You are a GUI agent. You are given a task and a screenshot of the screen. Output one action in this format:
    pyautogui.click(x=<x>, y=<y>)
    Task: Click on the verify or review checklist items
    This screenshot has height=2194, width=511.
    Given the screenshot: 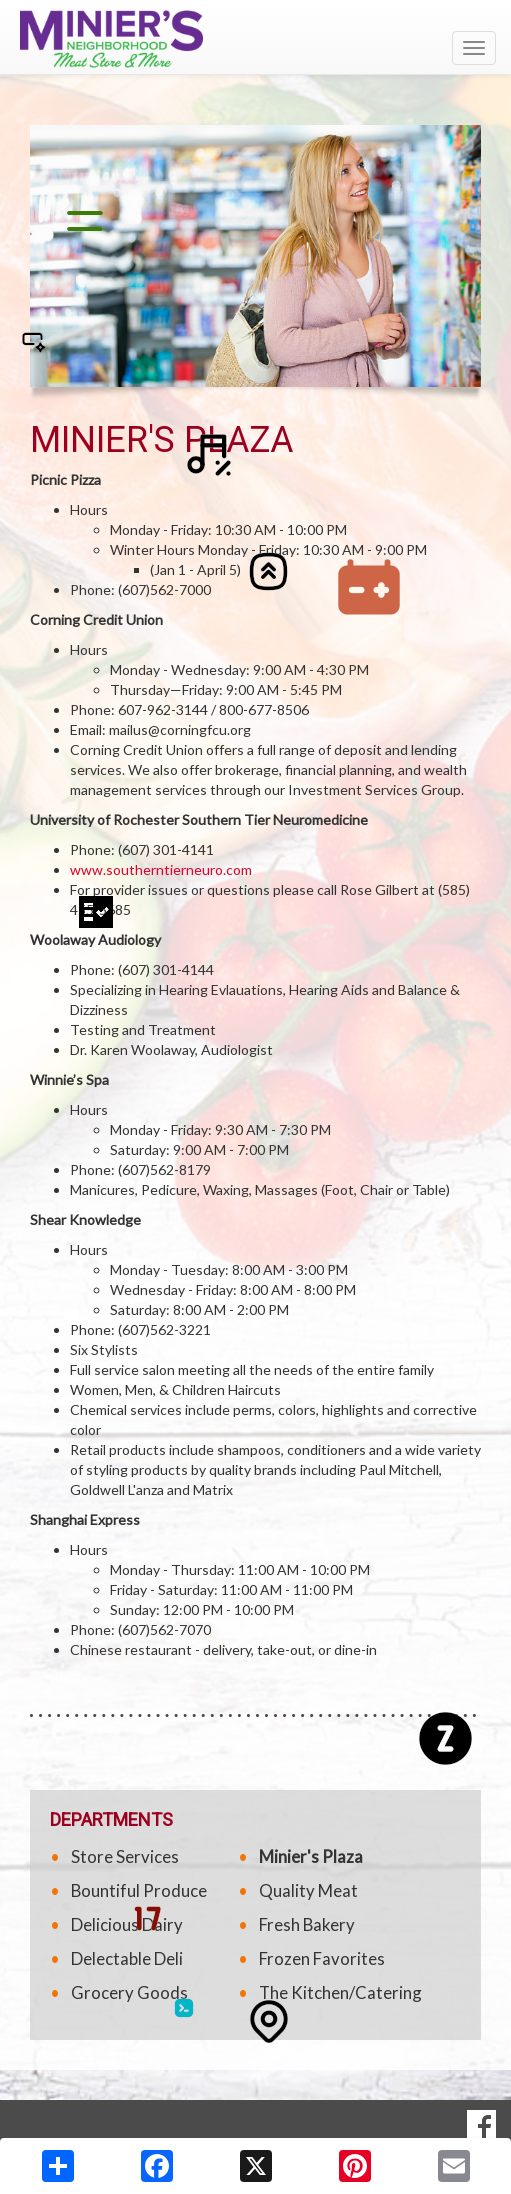 What is the action you would take?
    pyautogui.click(x=96, y=912)
    